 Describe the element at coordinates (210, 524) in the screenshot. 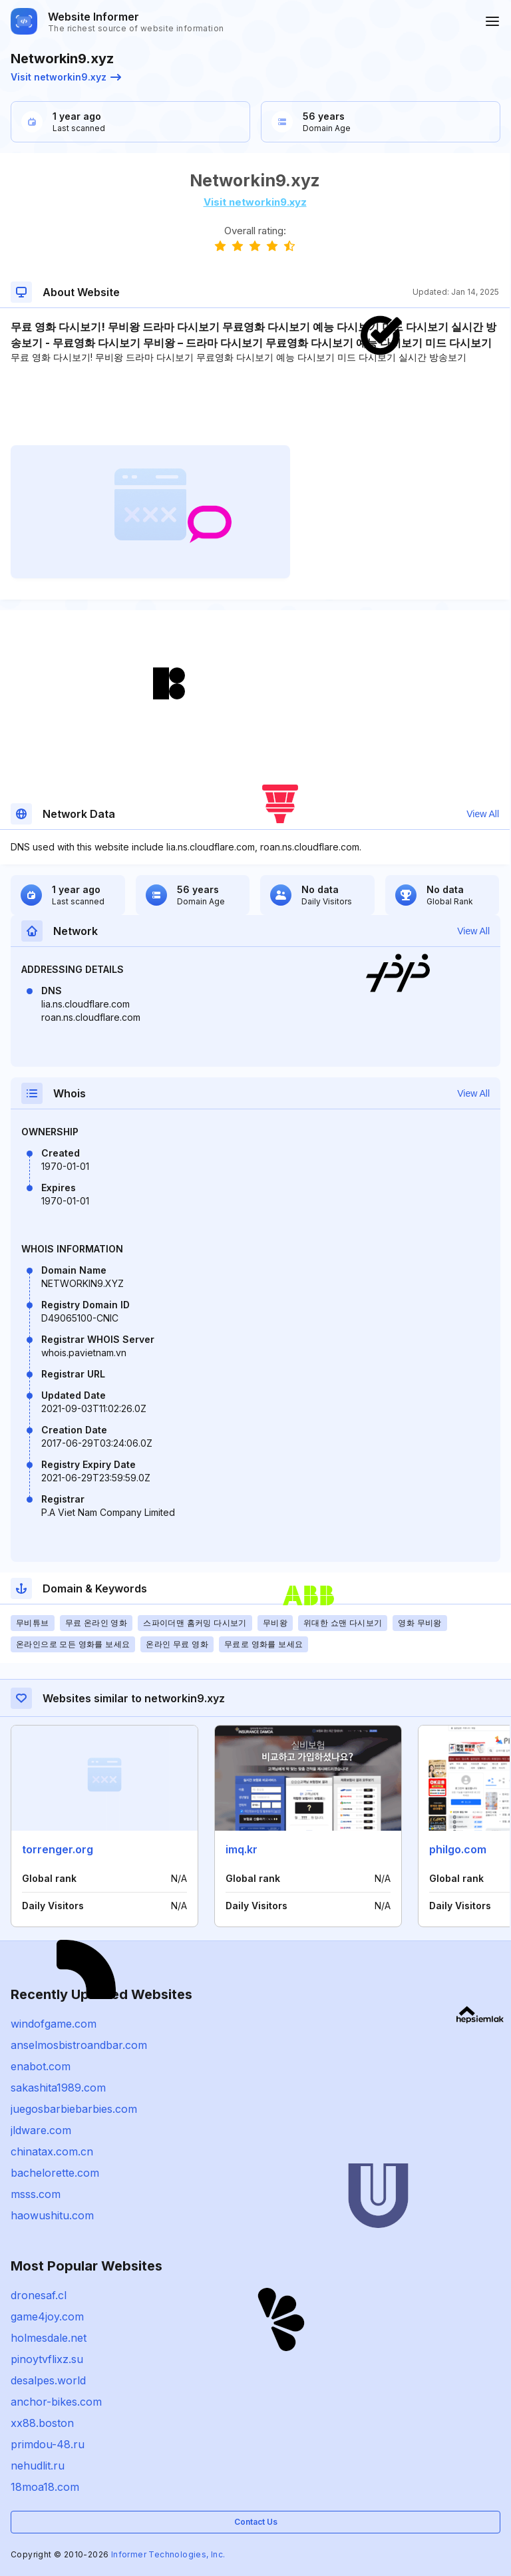

I see `visit The Conversation website` at that location.